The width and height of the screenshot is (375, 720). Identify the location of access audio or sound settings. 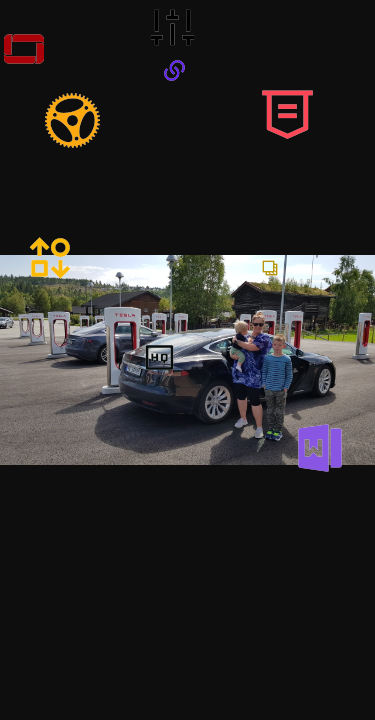
(172, 27).